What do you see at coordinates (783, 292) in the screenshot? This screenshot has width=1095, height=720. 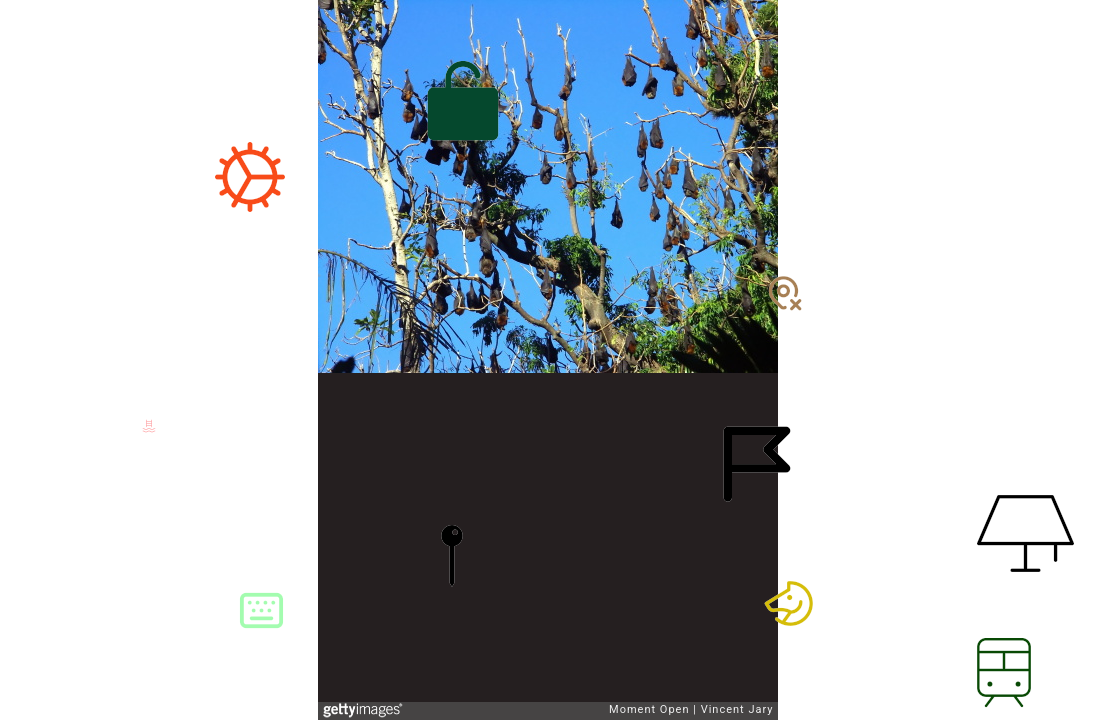 I see `remove a saved location pin` at bounding box center [783, 292].